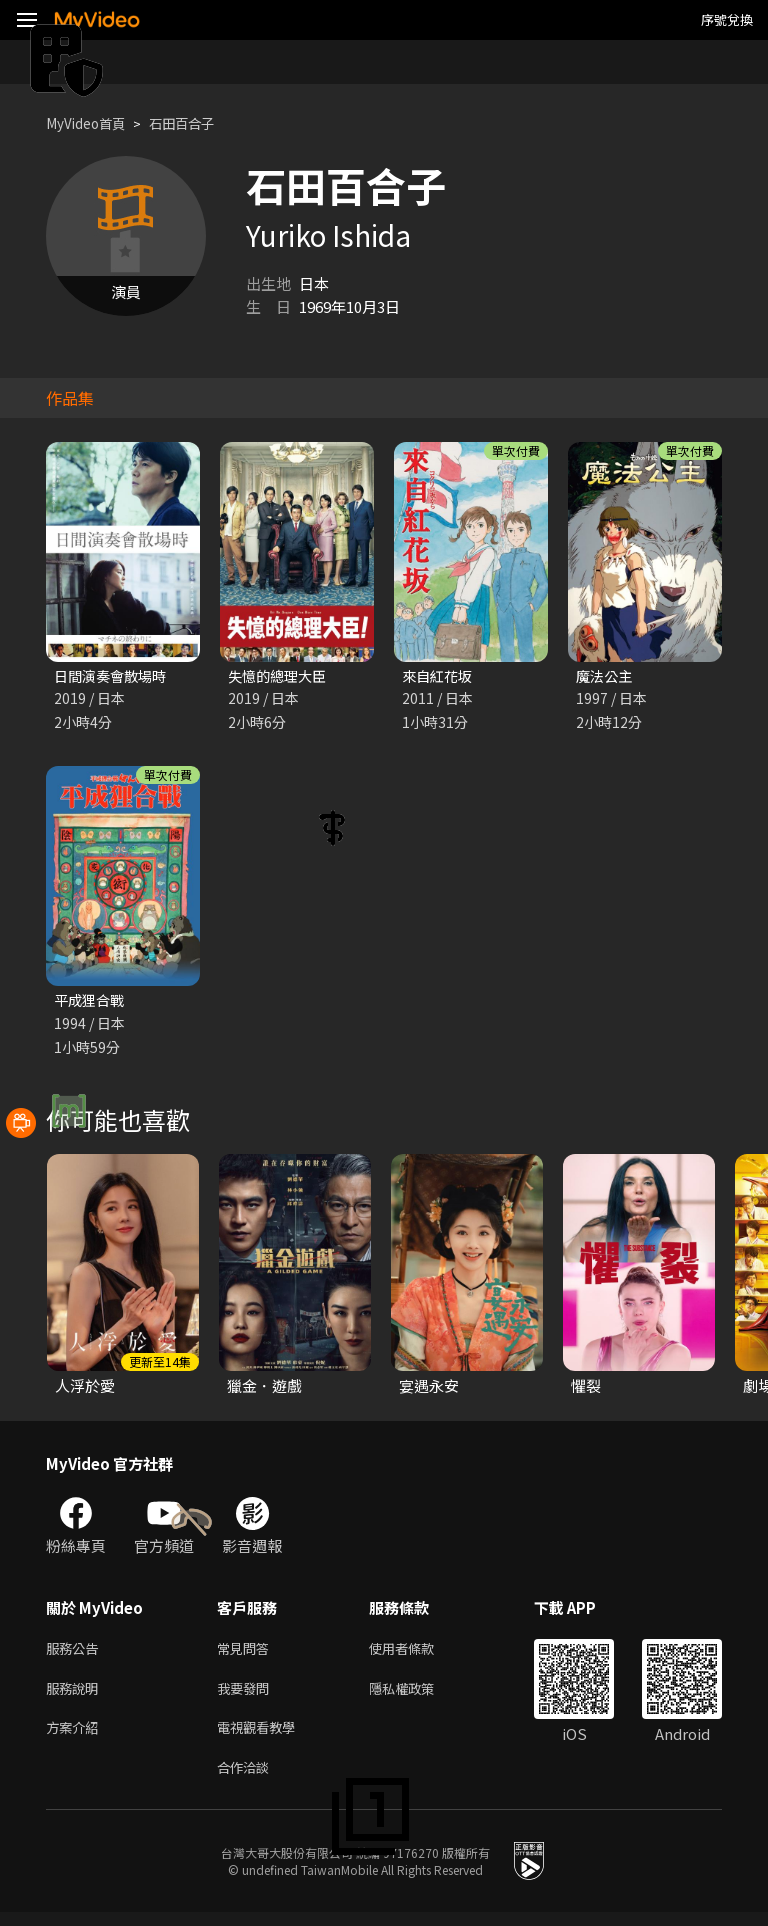  What do you see at coordinates (191, 1519) in the screenshot?
I see `end or decline a phone call` at bounding box center [191, 1519].